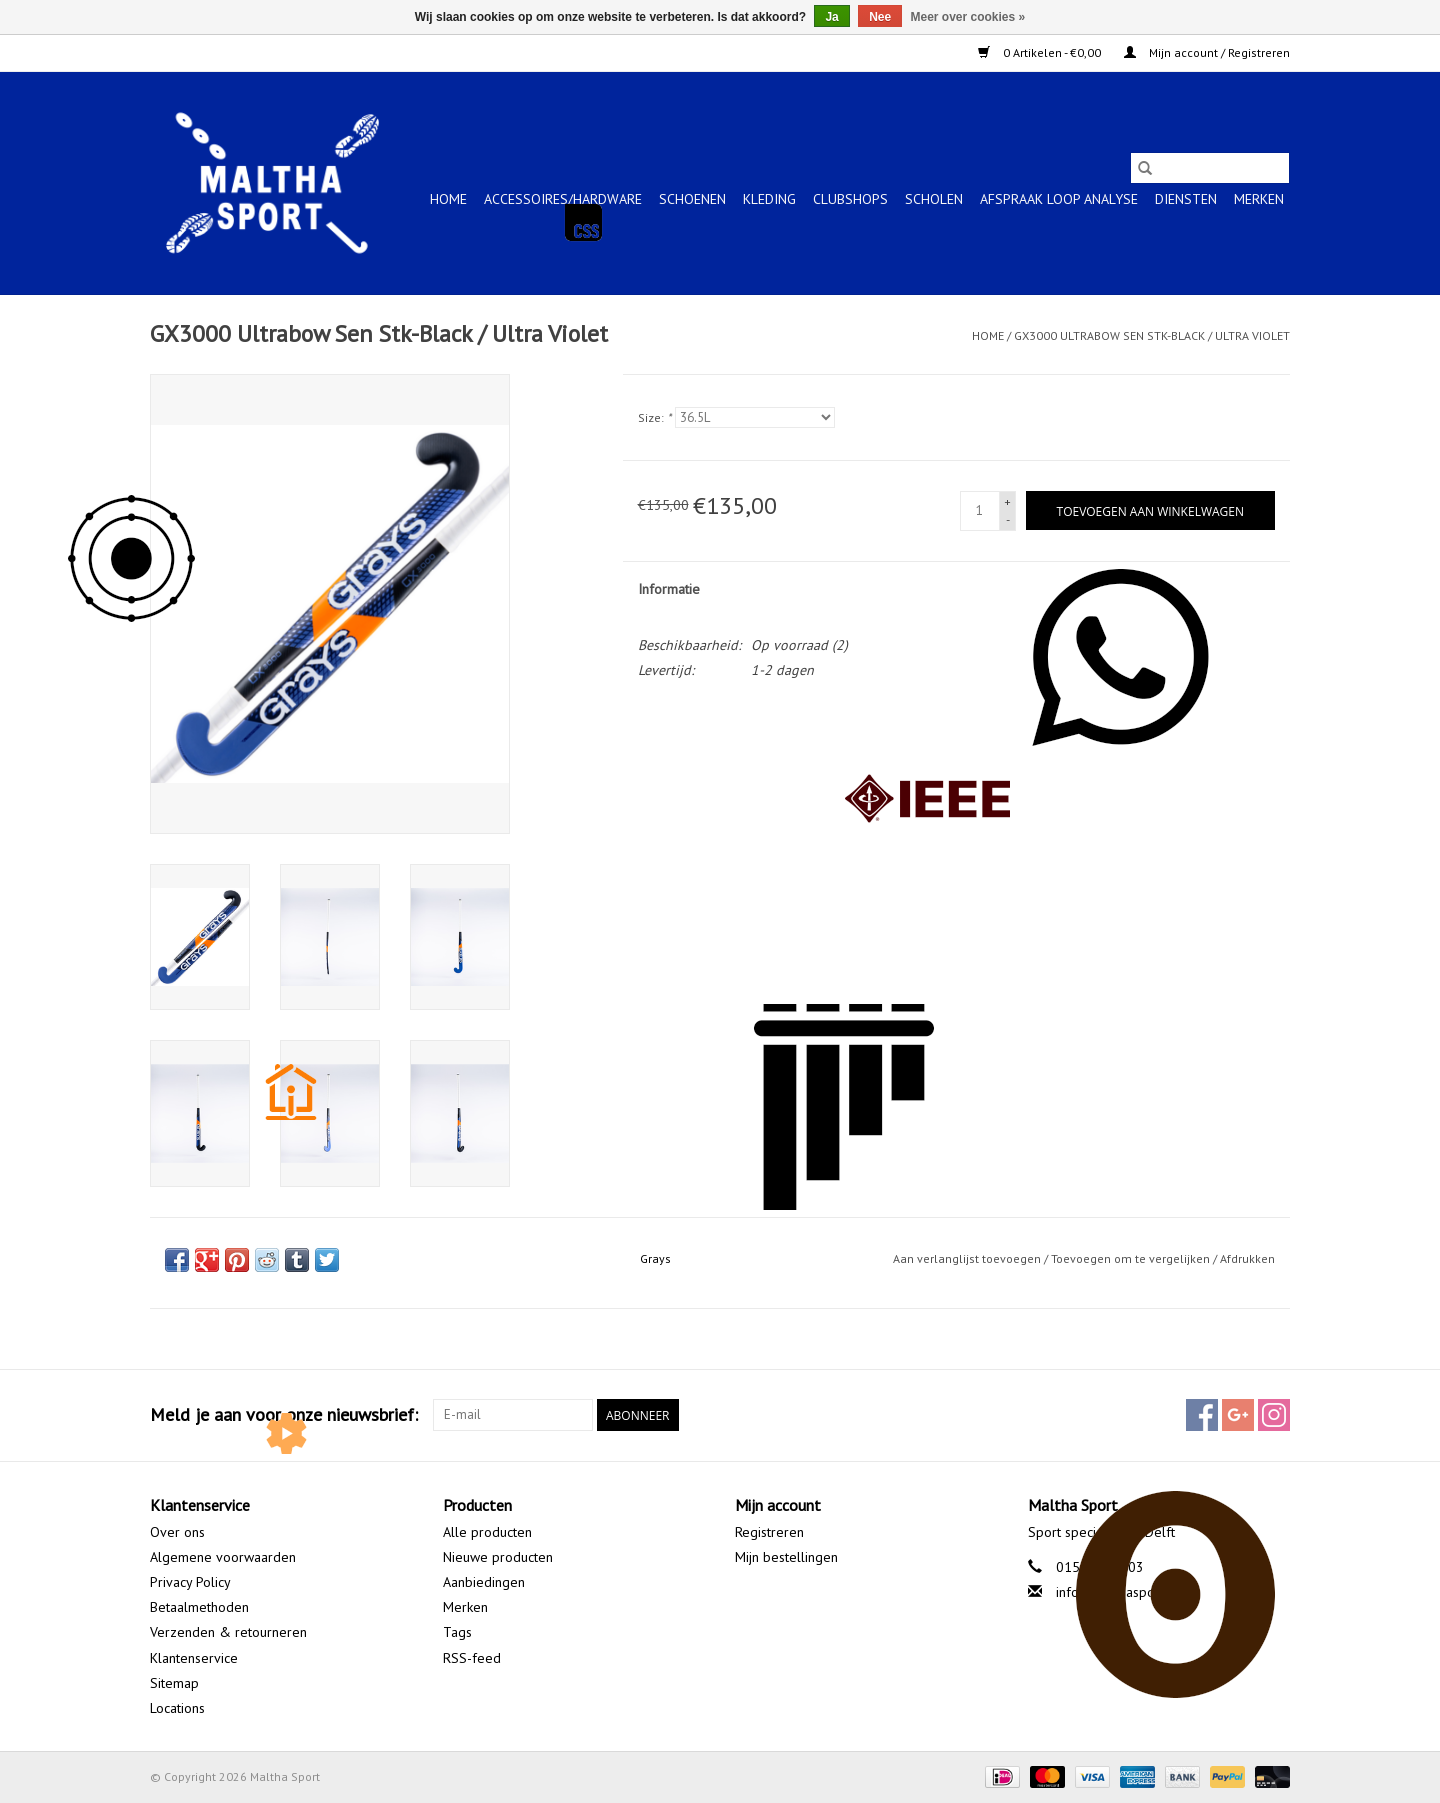 The image size is (1440, 1803). What do you see at coordinates (291, 1092) in the screenshot?
I see `Iconify logo - open source icon framework` at bounding box center [291, 1092].